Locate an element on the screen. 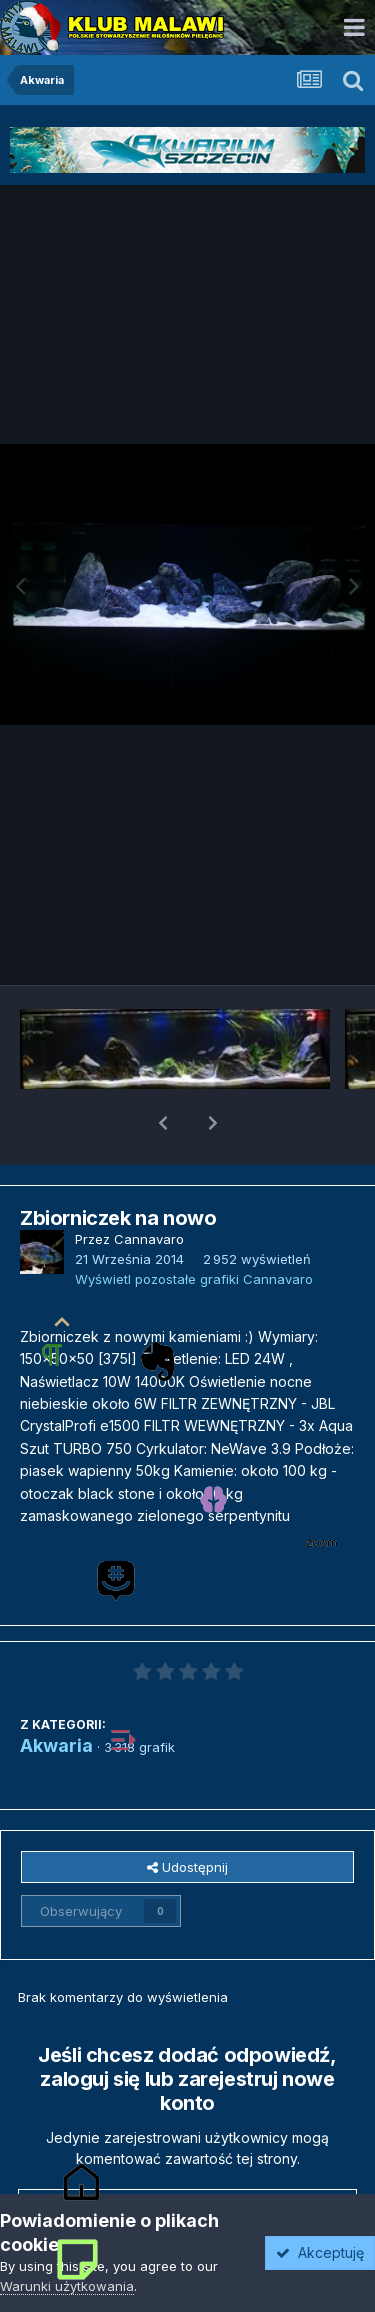 The width and height of the screenshot is (375, 2312). open Zoom video conferencing app is located at coordinates (321, 1543).